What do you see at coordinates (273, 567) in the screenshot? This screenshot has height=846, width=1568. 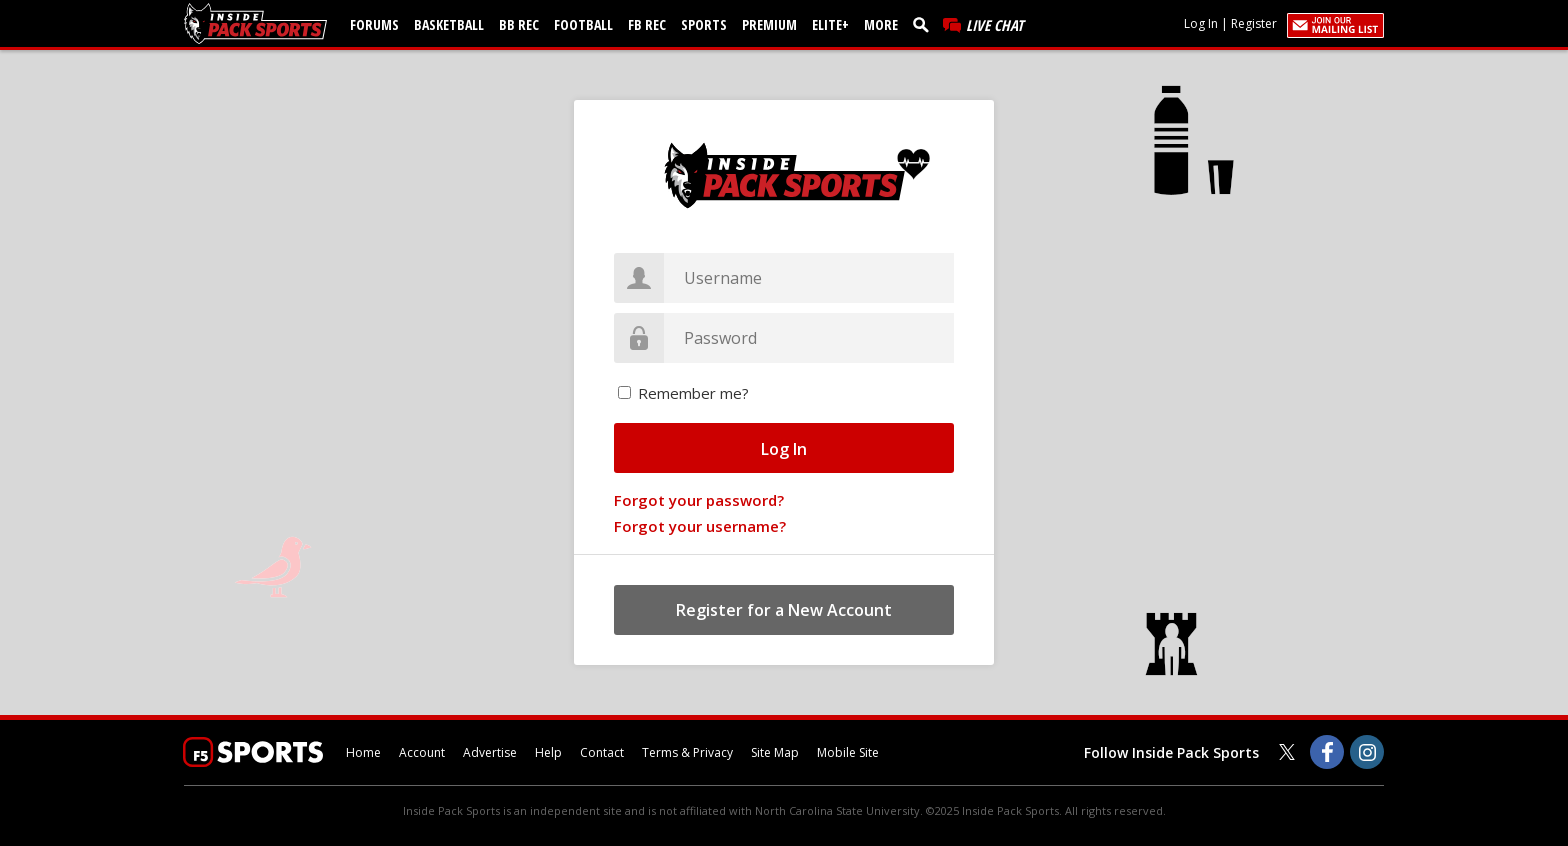 I see `indicates a beach or coastal location` at bounding box center [273, 567].